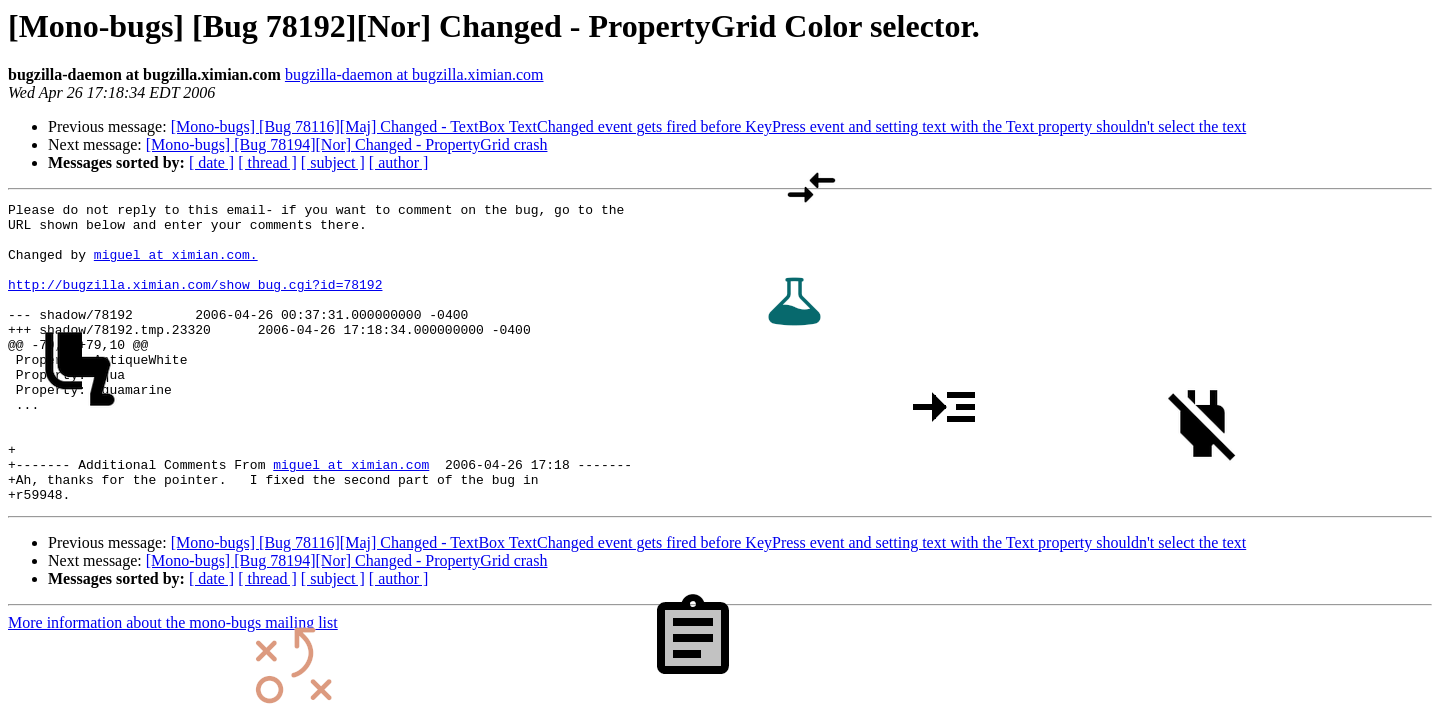 The height and width of the screenshot is (720, 1440). What do you see at coordinates (82, 369) in the screenshot?
I see `indicates reduced legroom seating option` at bounding box center [82, 369].